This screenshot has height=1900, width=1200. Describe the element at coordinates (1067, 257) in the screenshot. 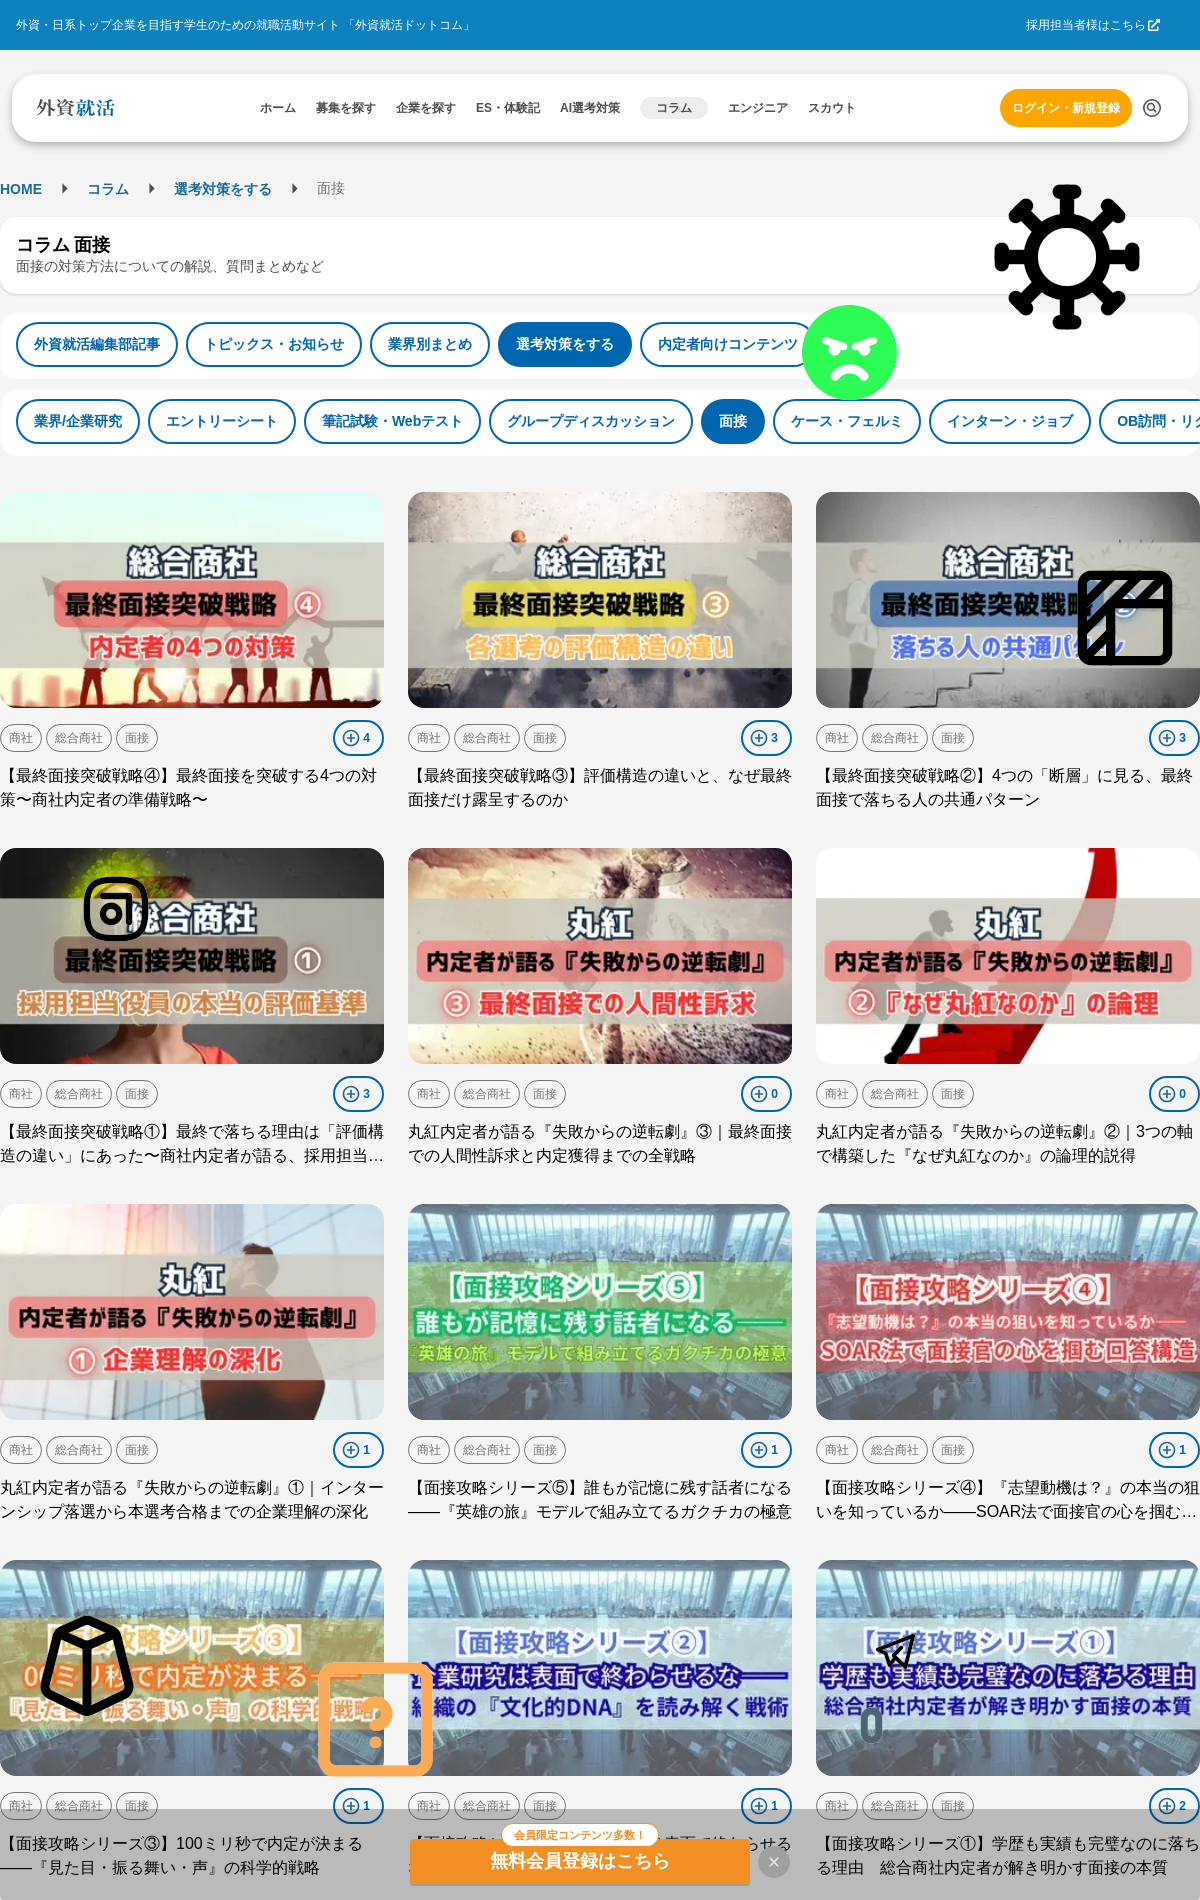

I see `indicates virus or malware detected` at that location.